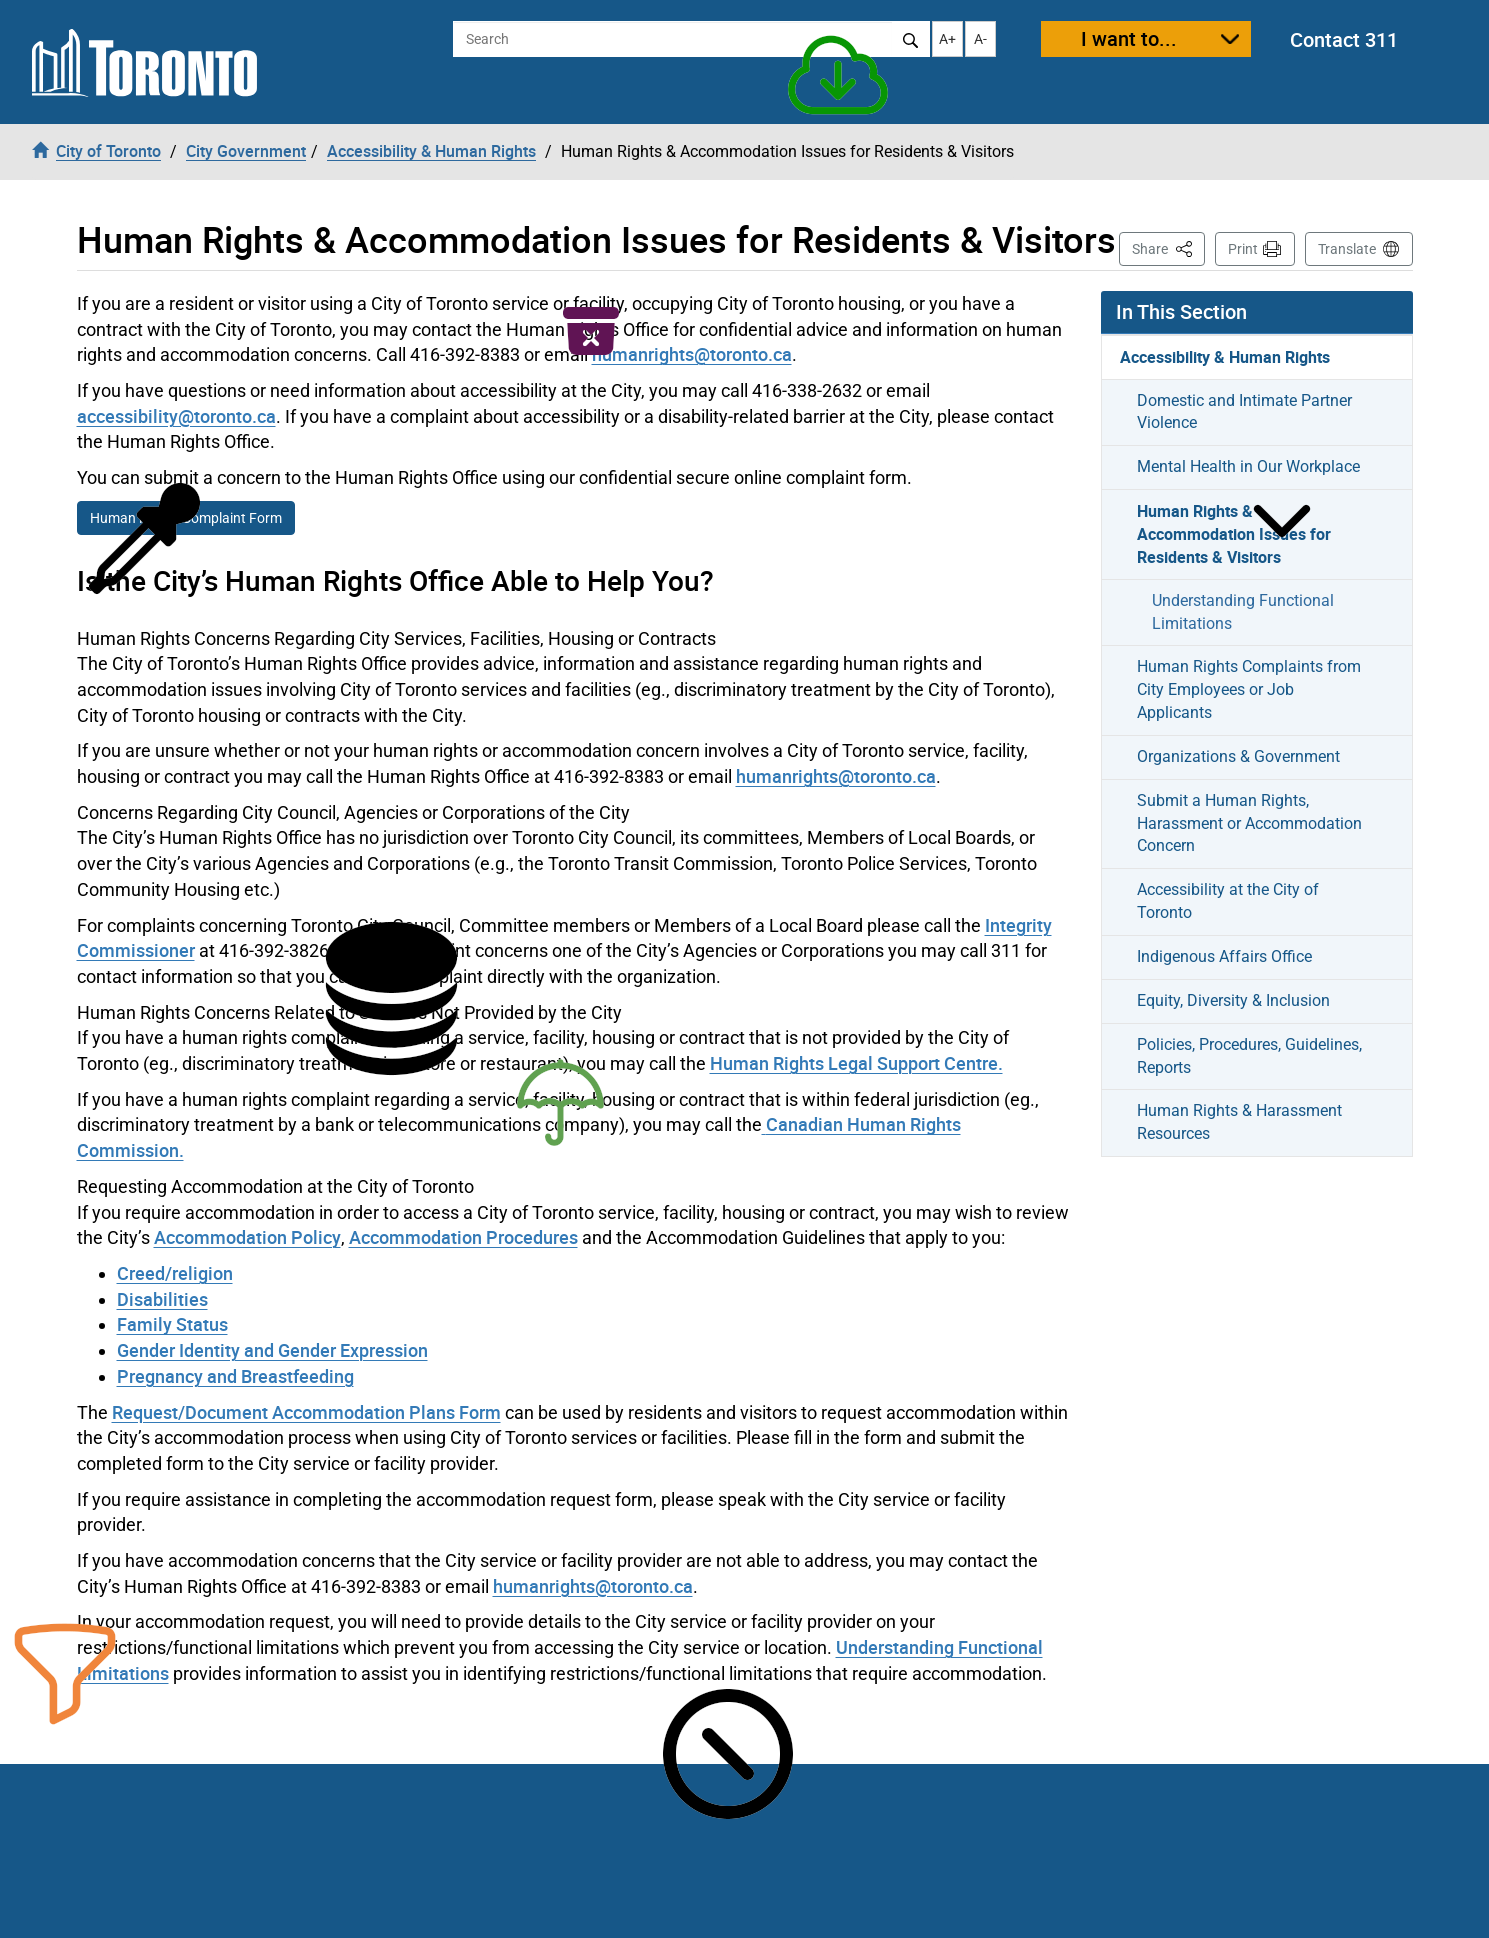 Image resolution: width=1489 pixels, height=1938 pixels. What do you see at coordinates (144, 538) in the screenshot?
I see `pick a color from the canvas` at bounding box center [144, 538].